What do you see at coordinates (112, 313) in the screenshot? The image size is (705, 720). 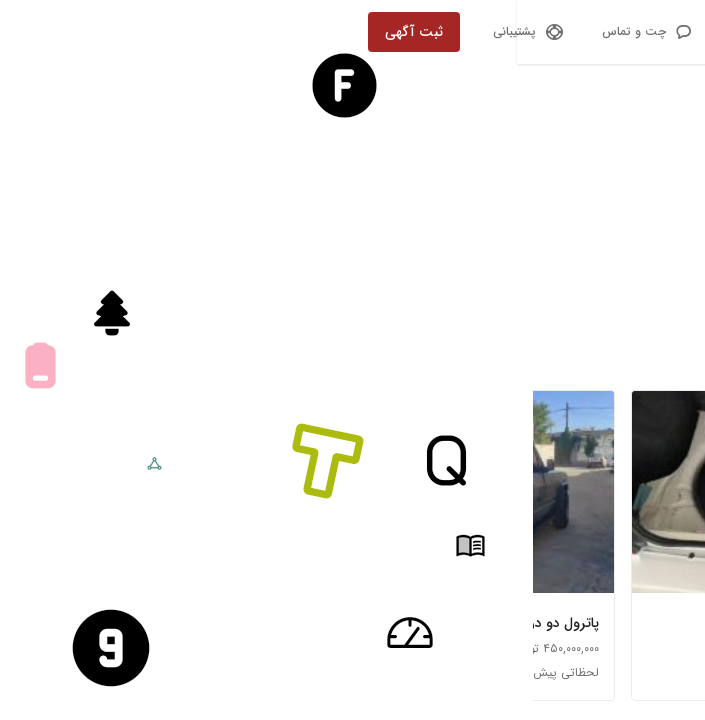 I see `indicates holiday or christmas-themed content` at bounding box center [112, 313].